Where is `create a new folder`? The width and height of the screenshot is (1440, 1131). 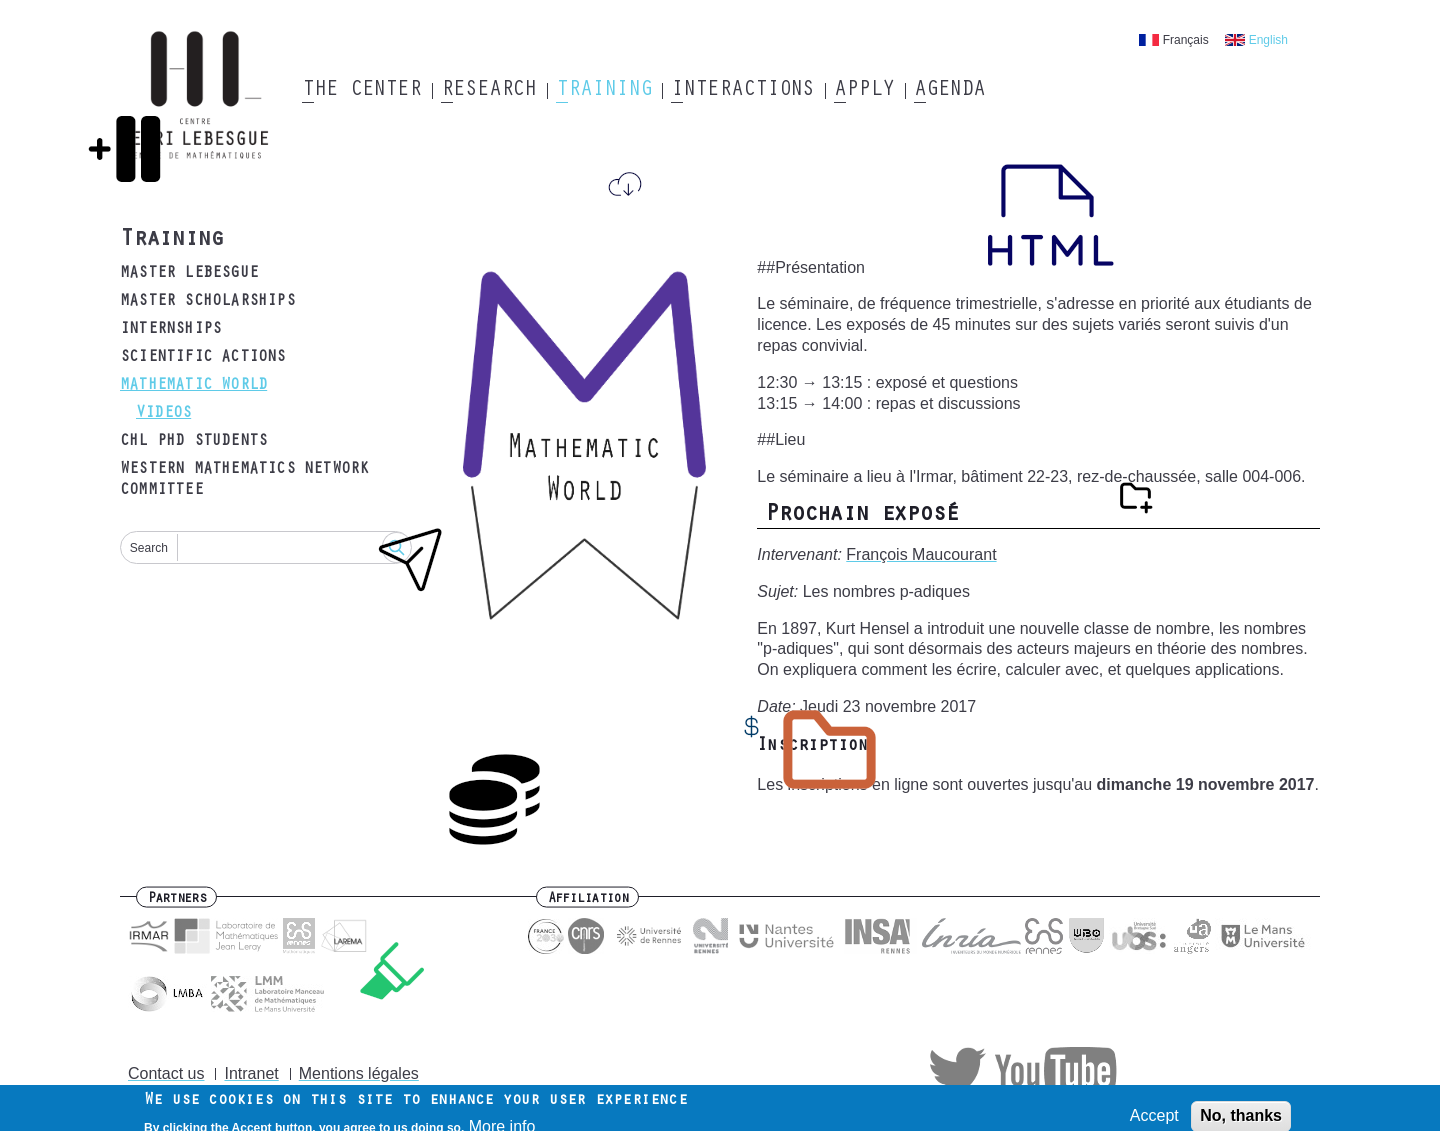
create a new folder is located at coordinates (1135, 496).